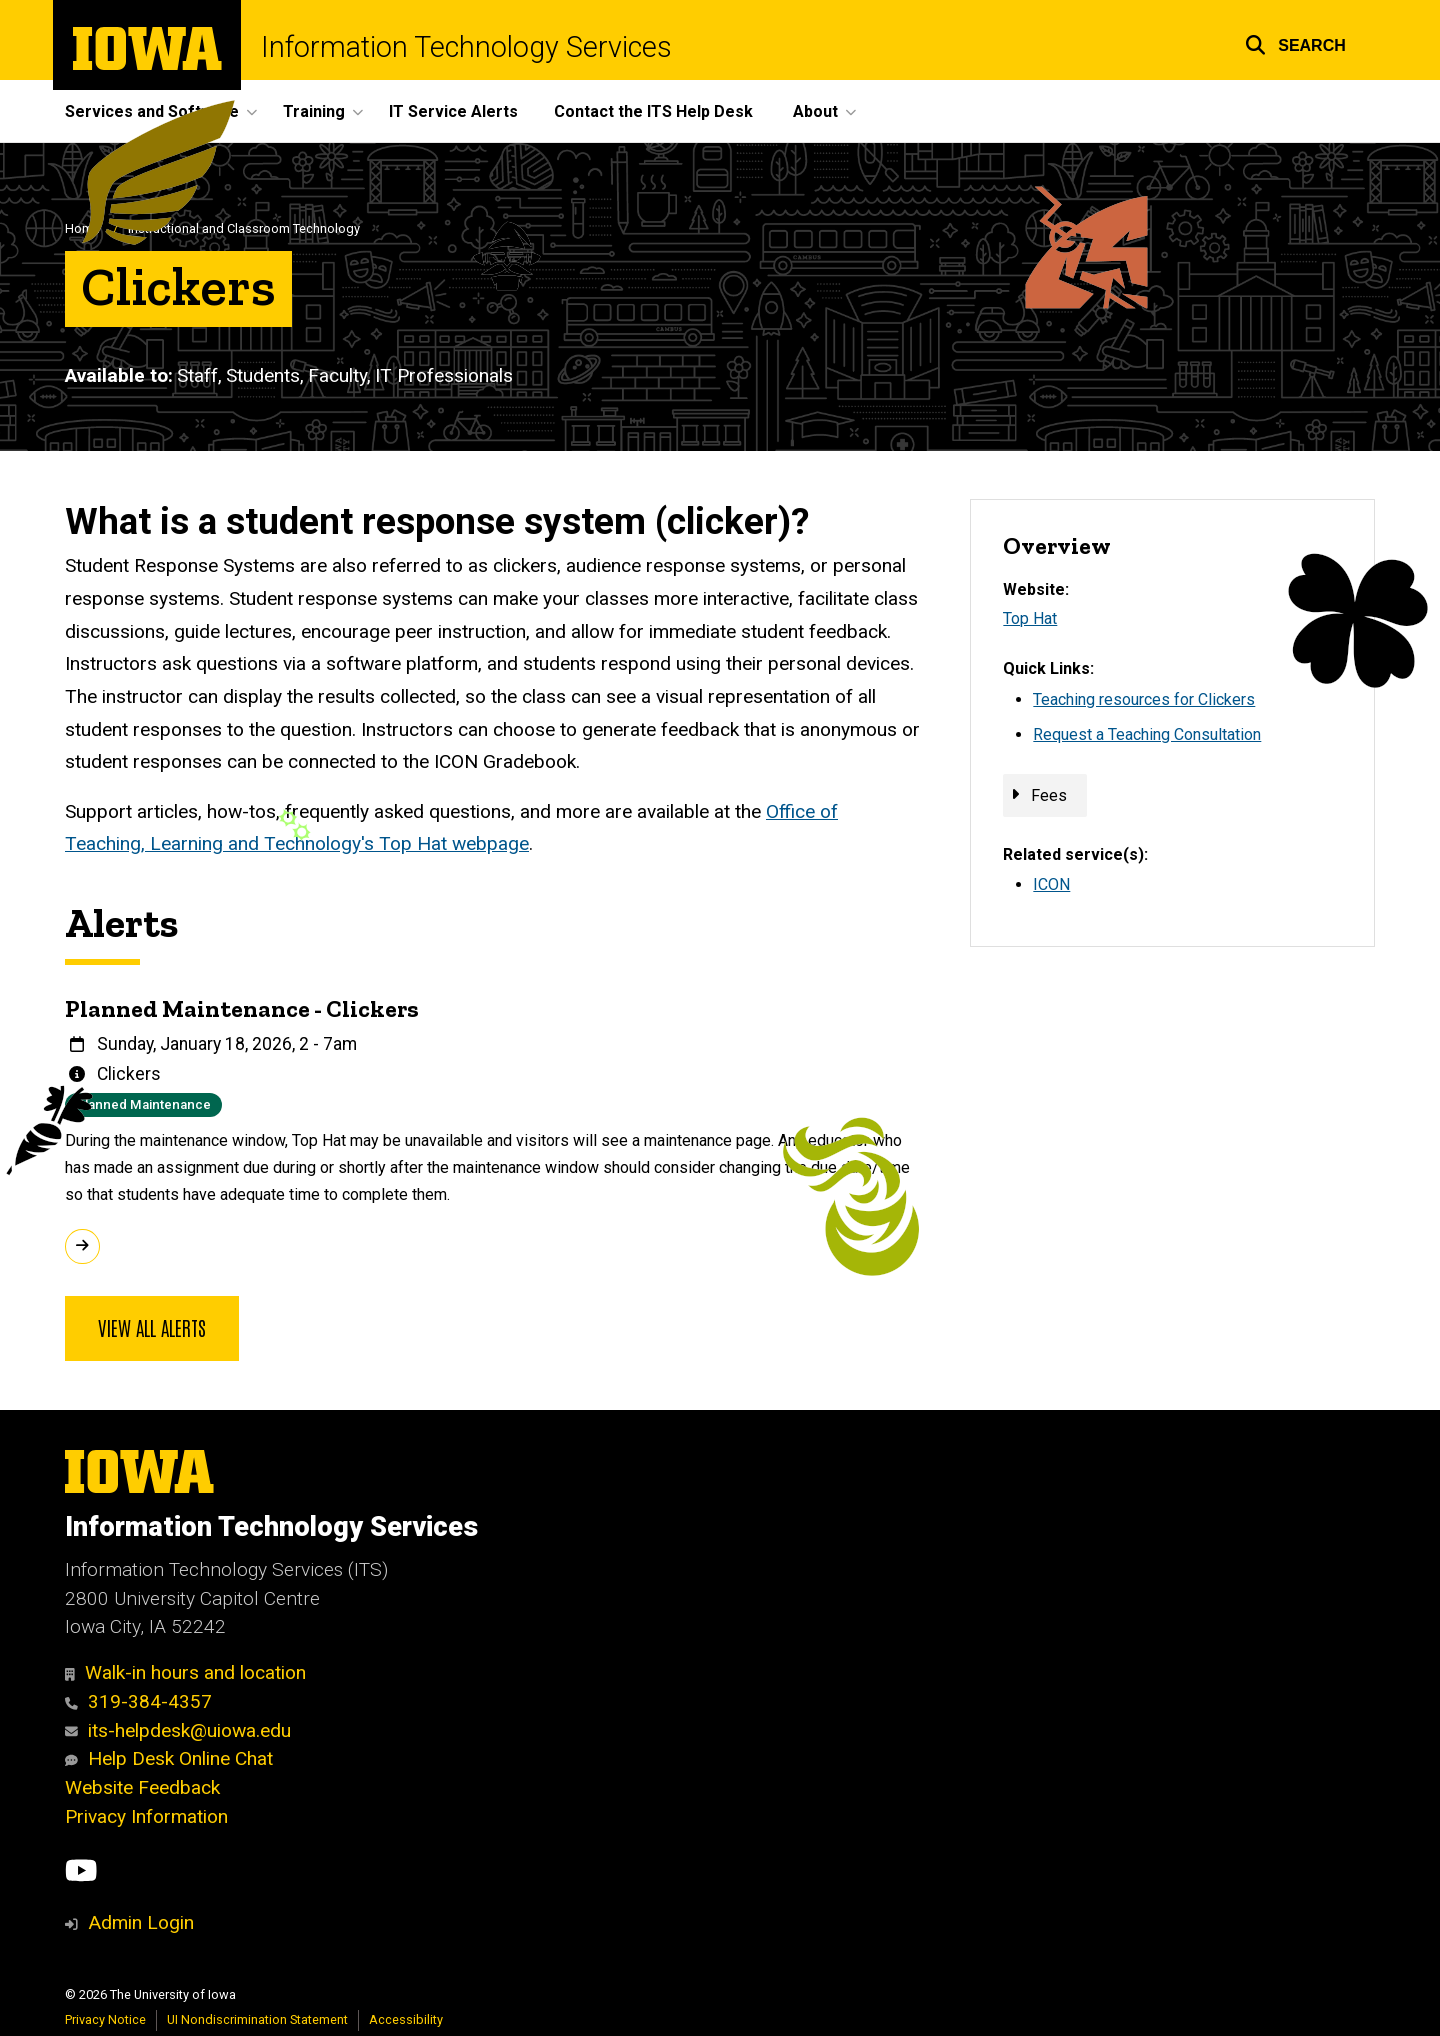 Image resolution: width=1440 pixels, height=2036 pixels. I want to click on incense or aromatherapy item in a game inventory, so click(857, 1197).